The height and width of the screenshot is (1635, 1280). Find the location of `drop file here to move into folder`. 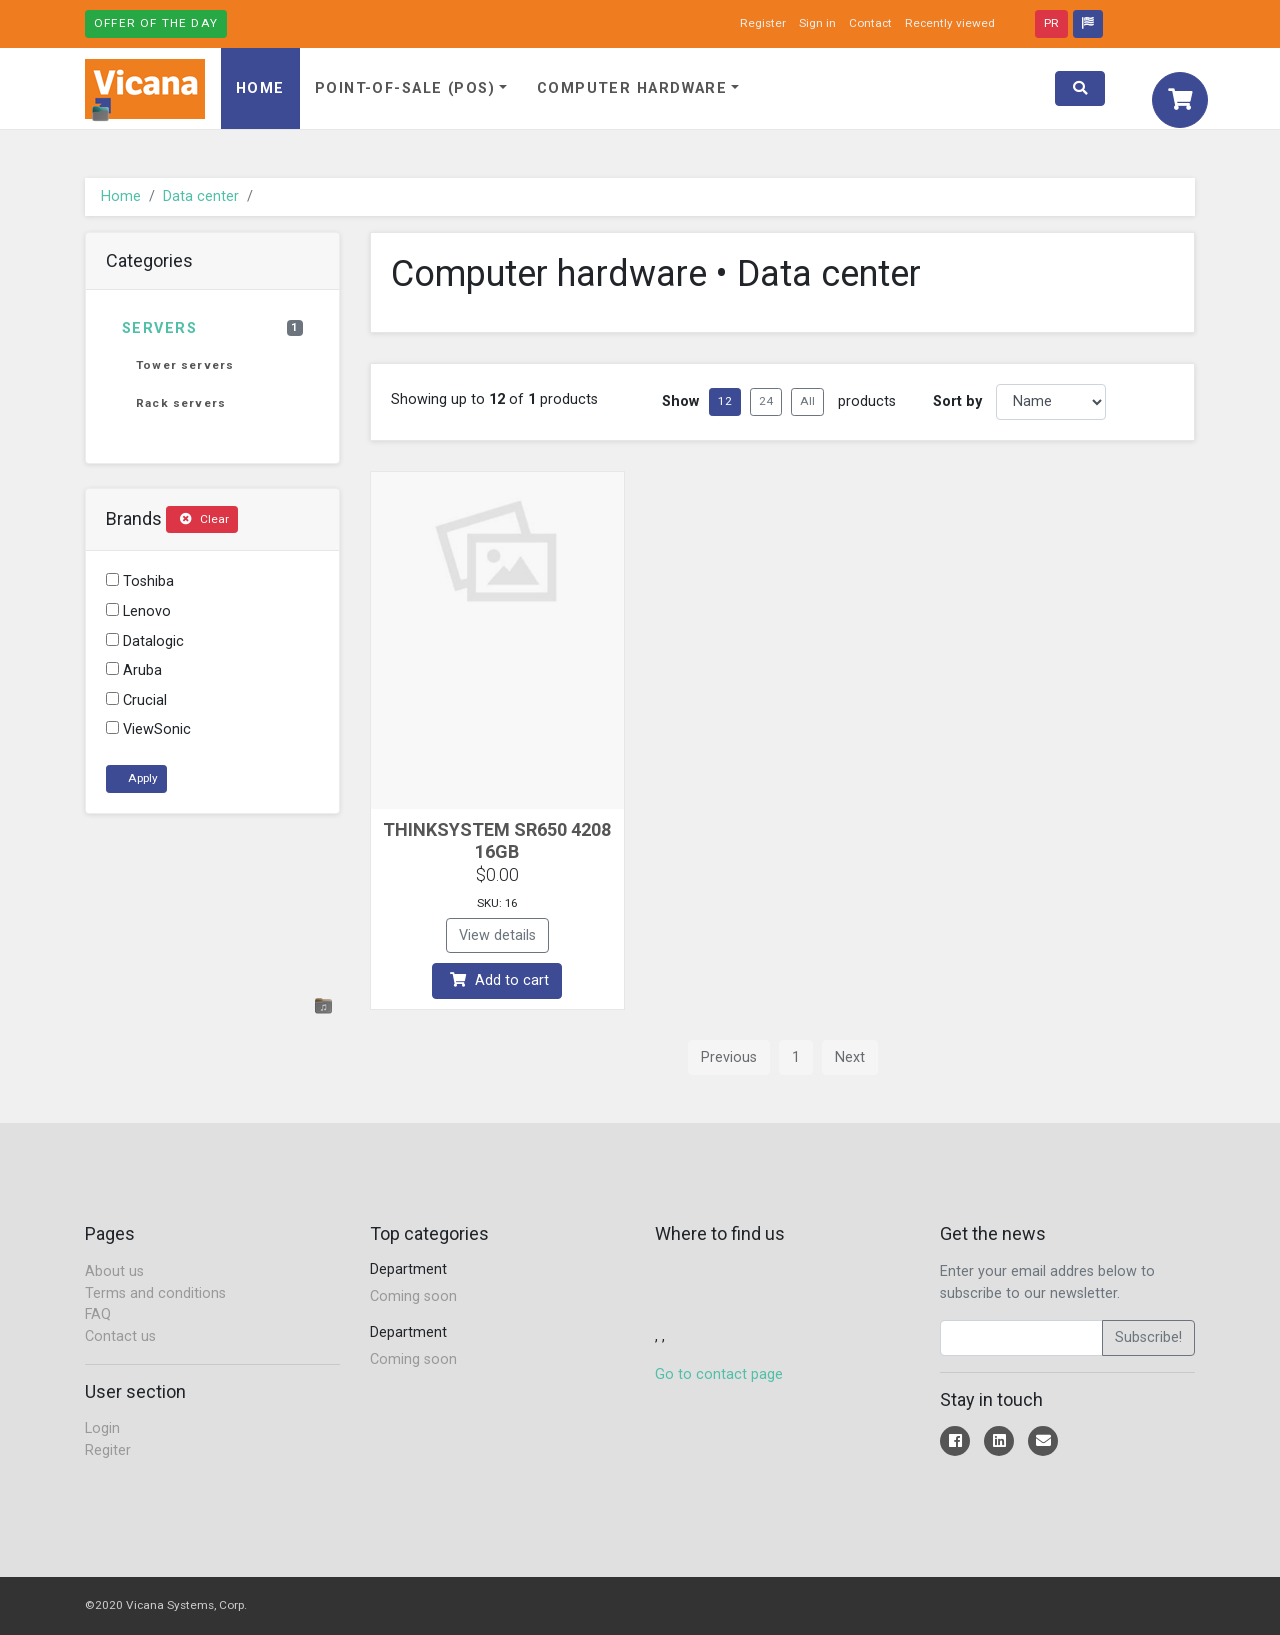

drop file here to move into folder is located at coordinates (100, 113).